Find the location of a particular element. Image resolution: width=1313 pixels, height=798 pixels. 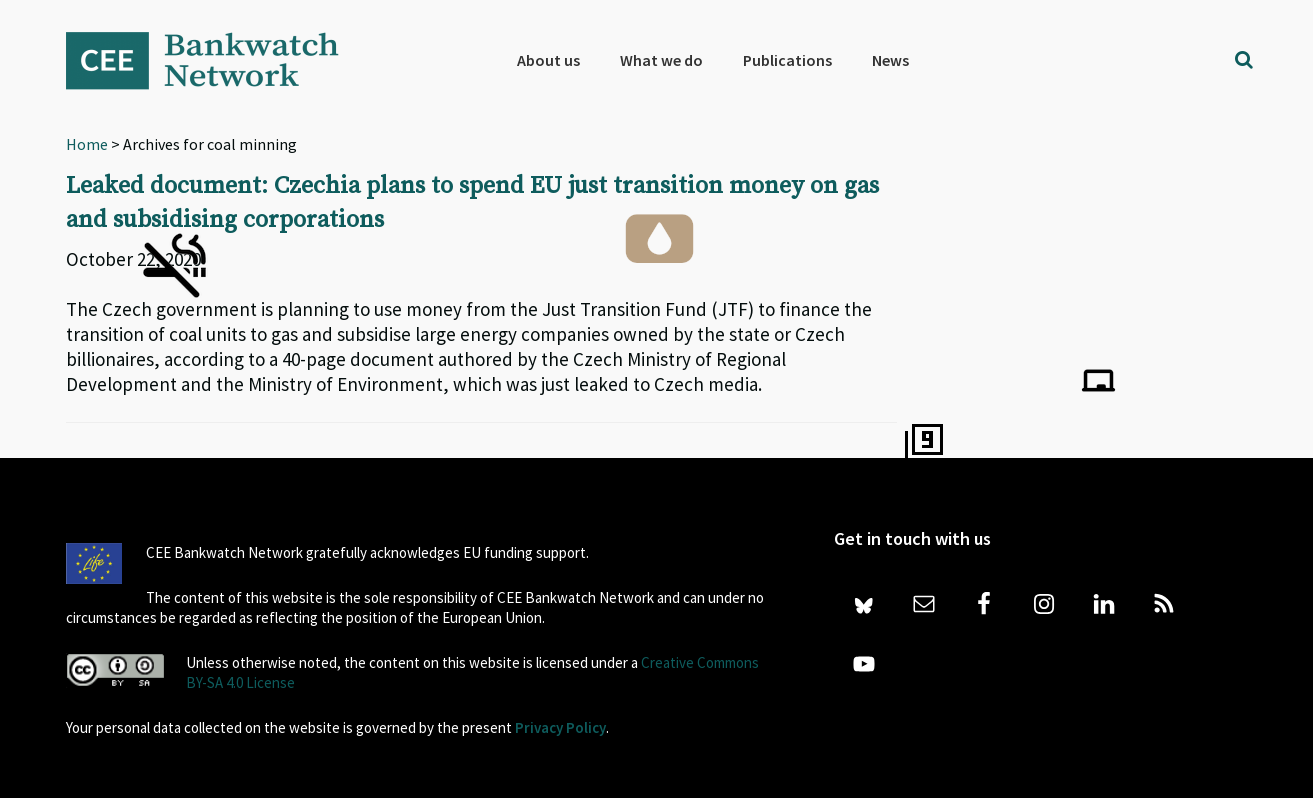

indicates a smoke-free or no smoking area is located at coordinates (174, 264).